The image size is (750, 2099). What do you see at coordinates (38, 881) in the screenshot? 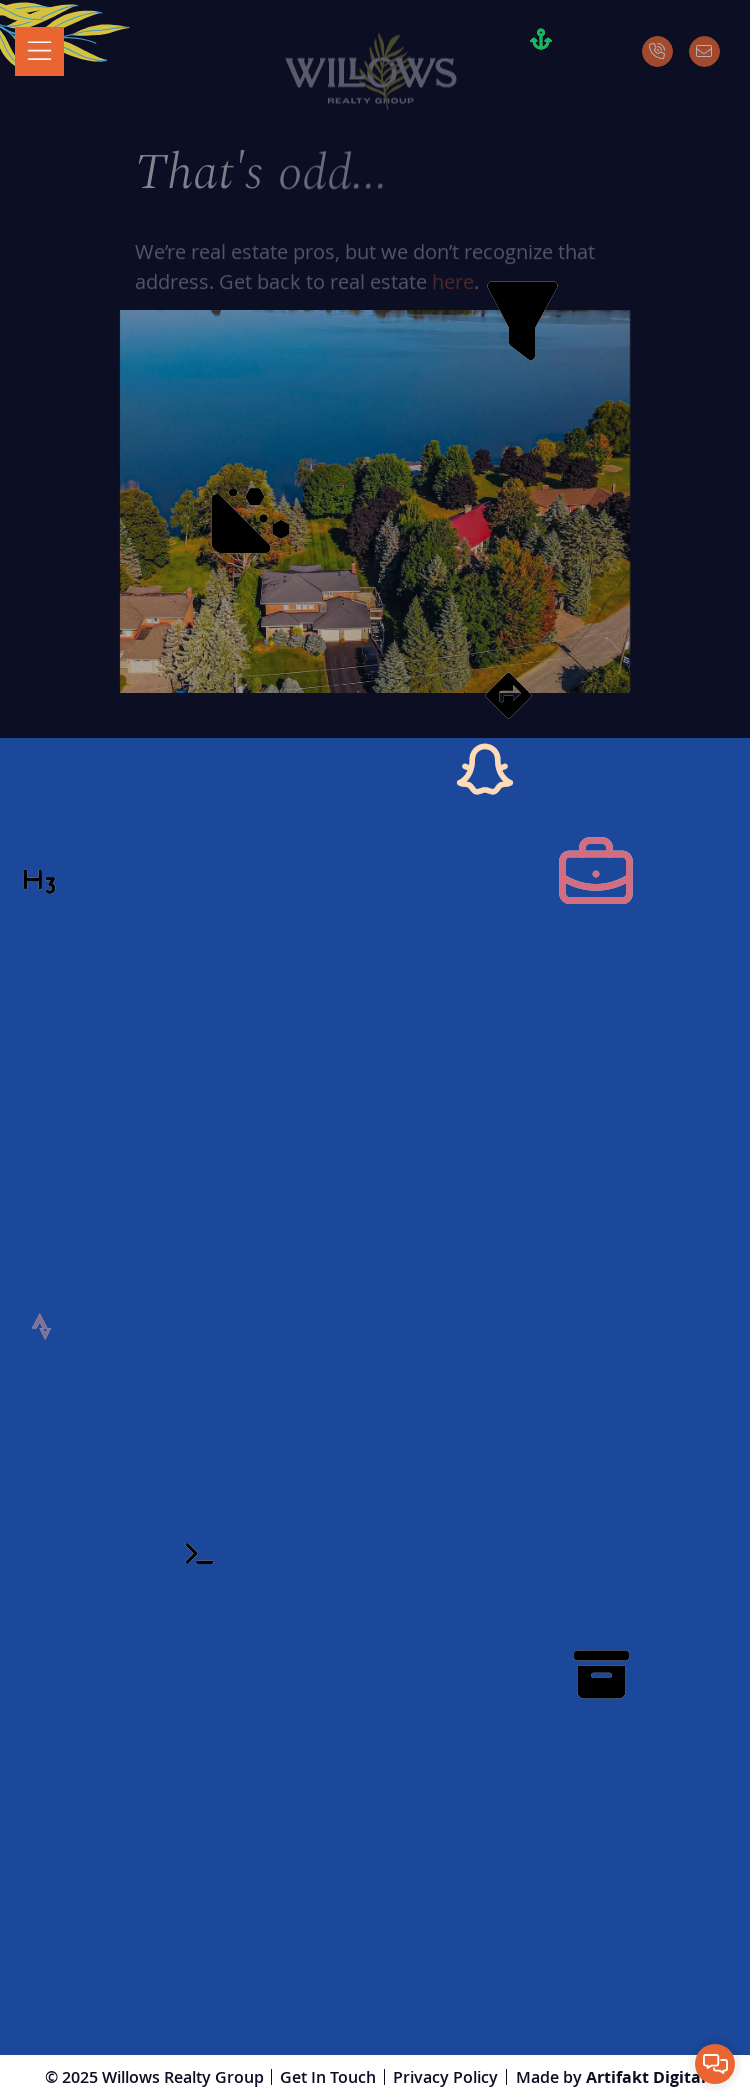
I see `format text as heading level 3` at bounding box center [38, 881].